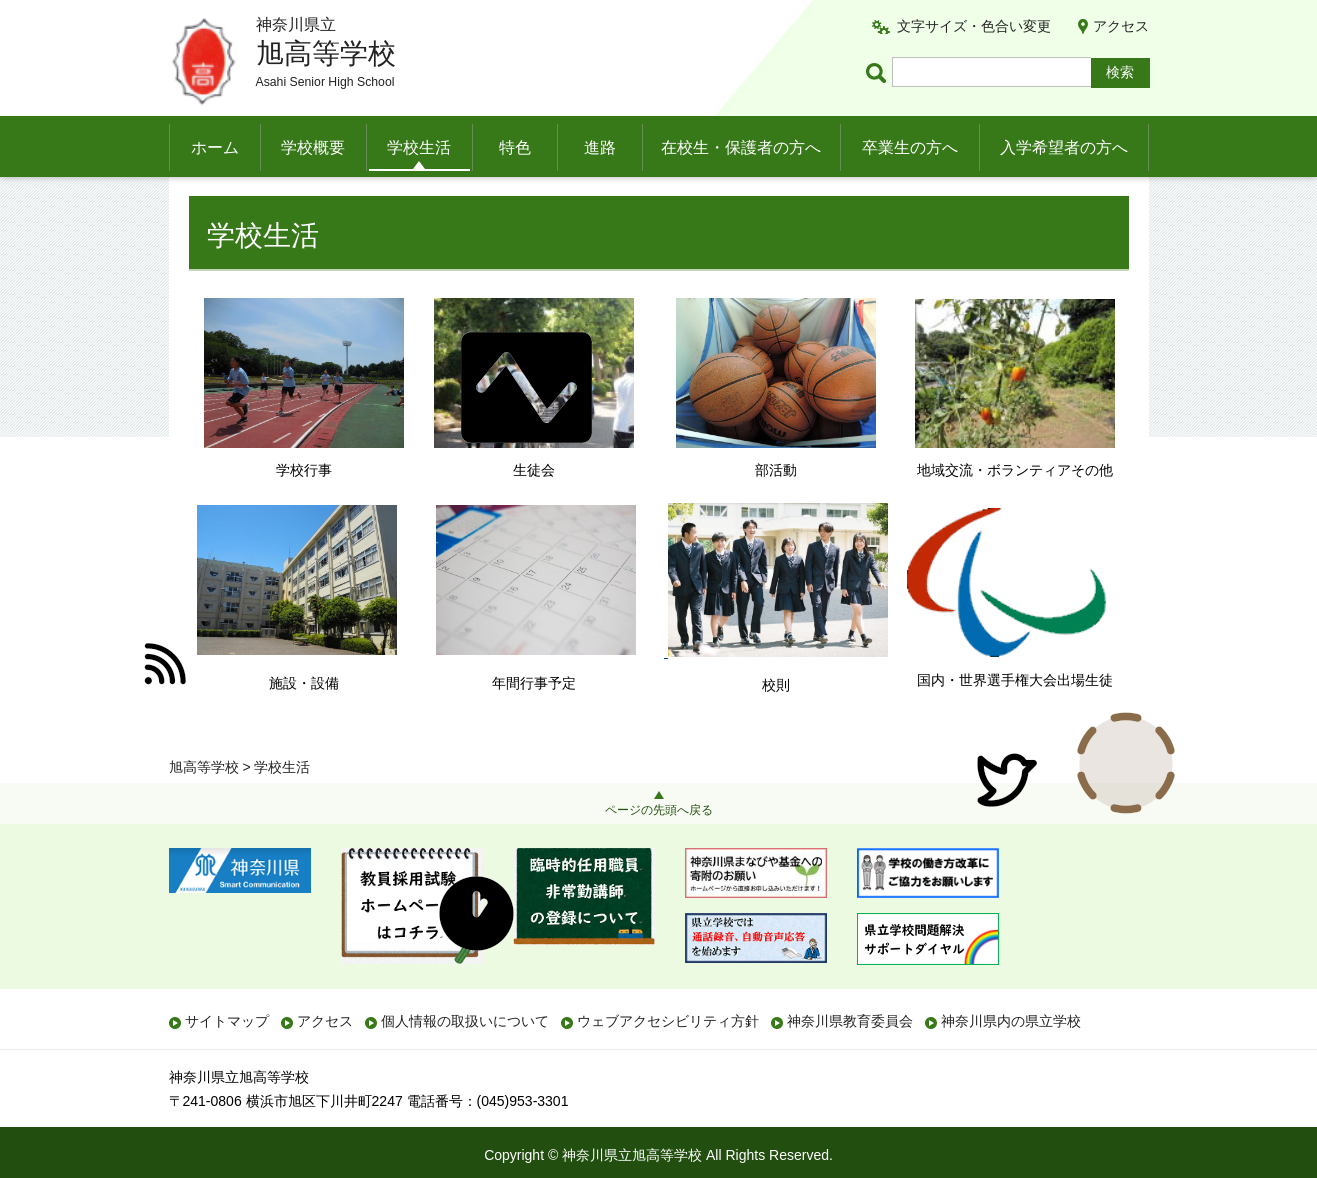  What do you see at coordinates (476, 913) in the screenshot?
I see `indicates the current time is 1 o'clock` at bounding box center [476, 913].